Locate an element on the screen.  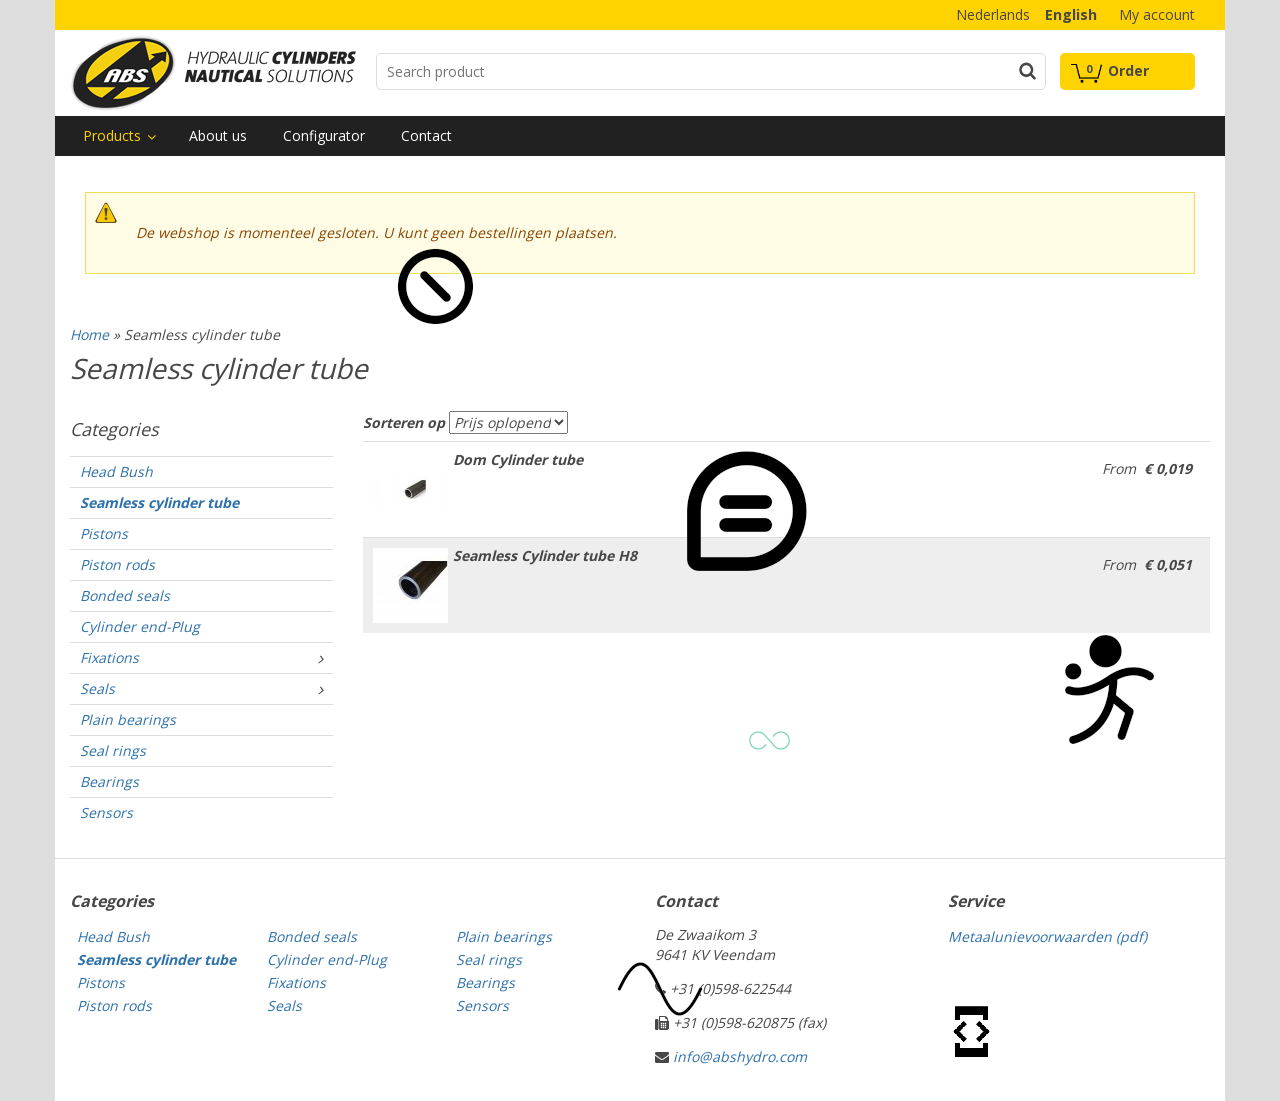
indicates a prohibited or restricted action is located at coordinates (435, 286).